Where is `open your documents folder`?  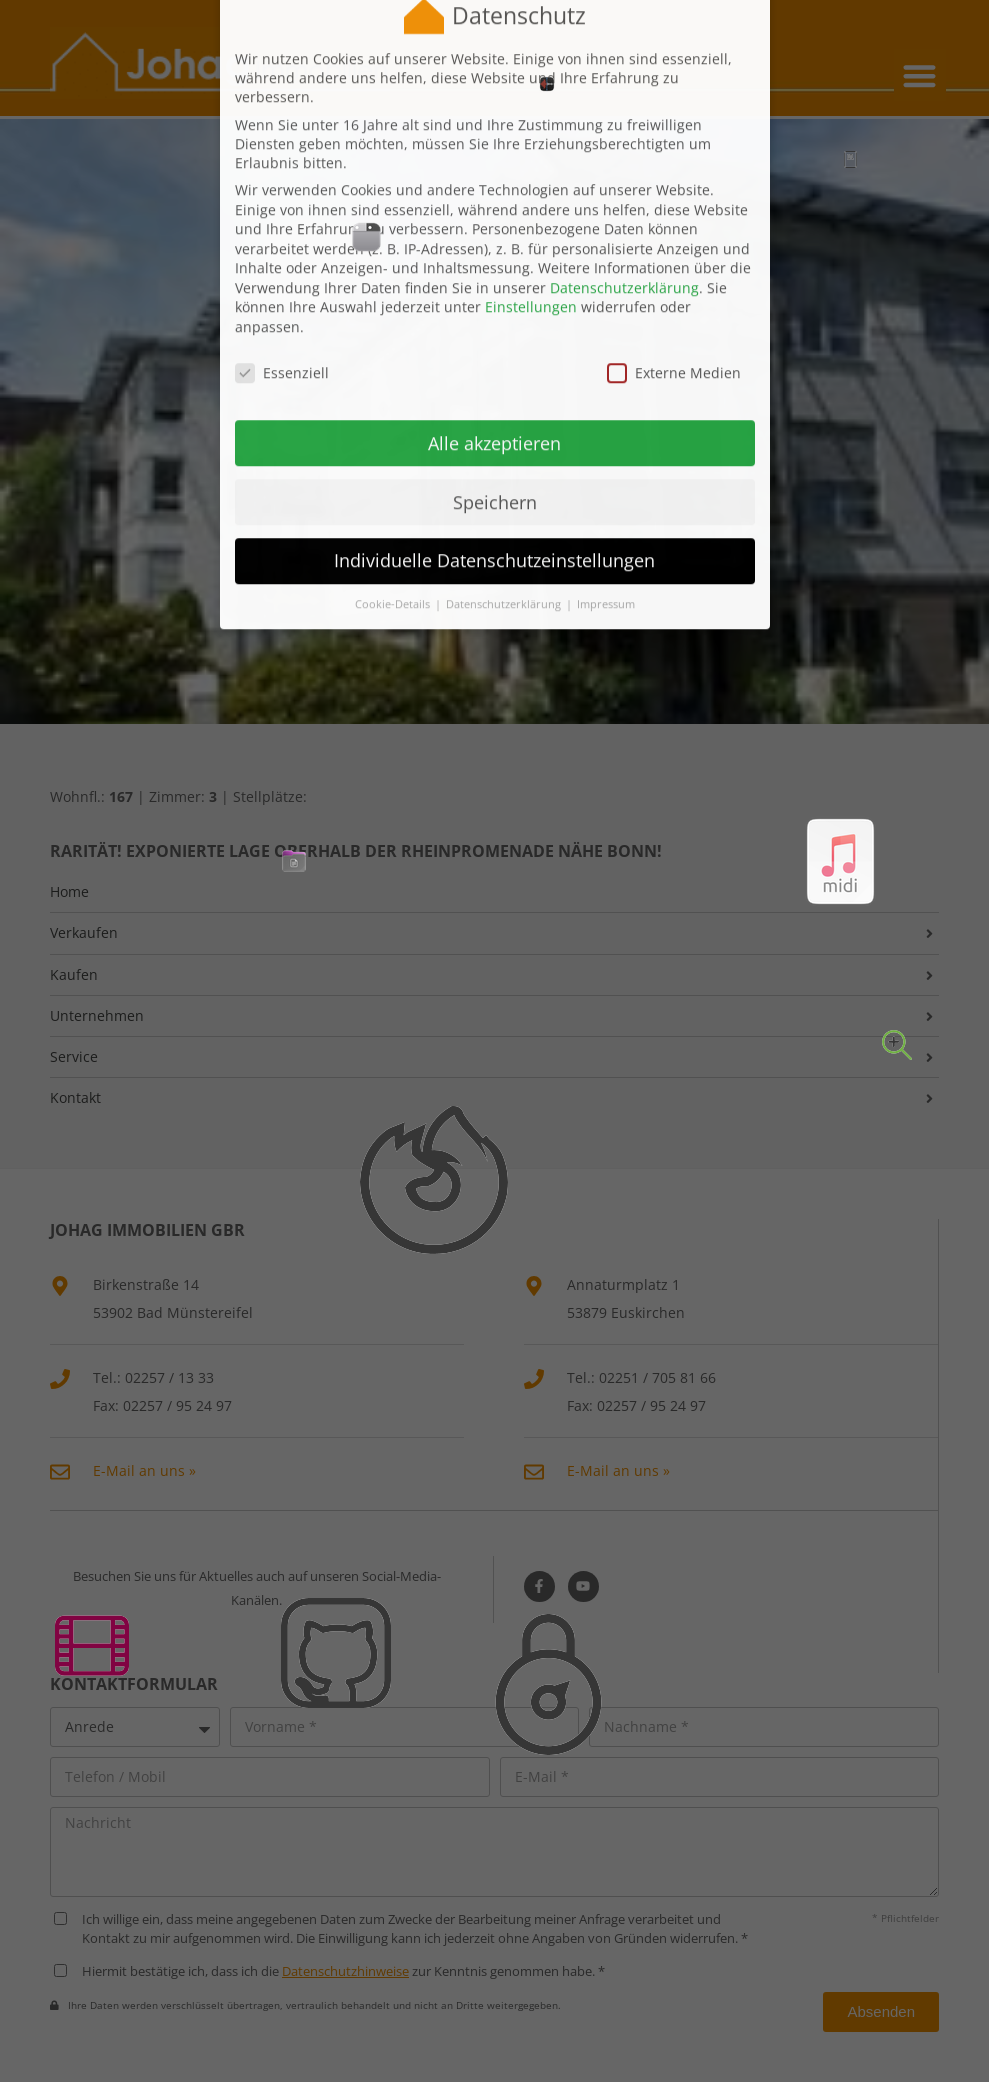
open your documents folder is located at coordinates (294, 861).